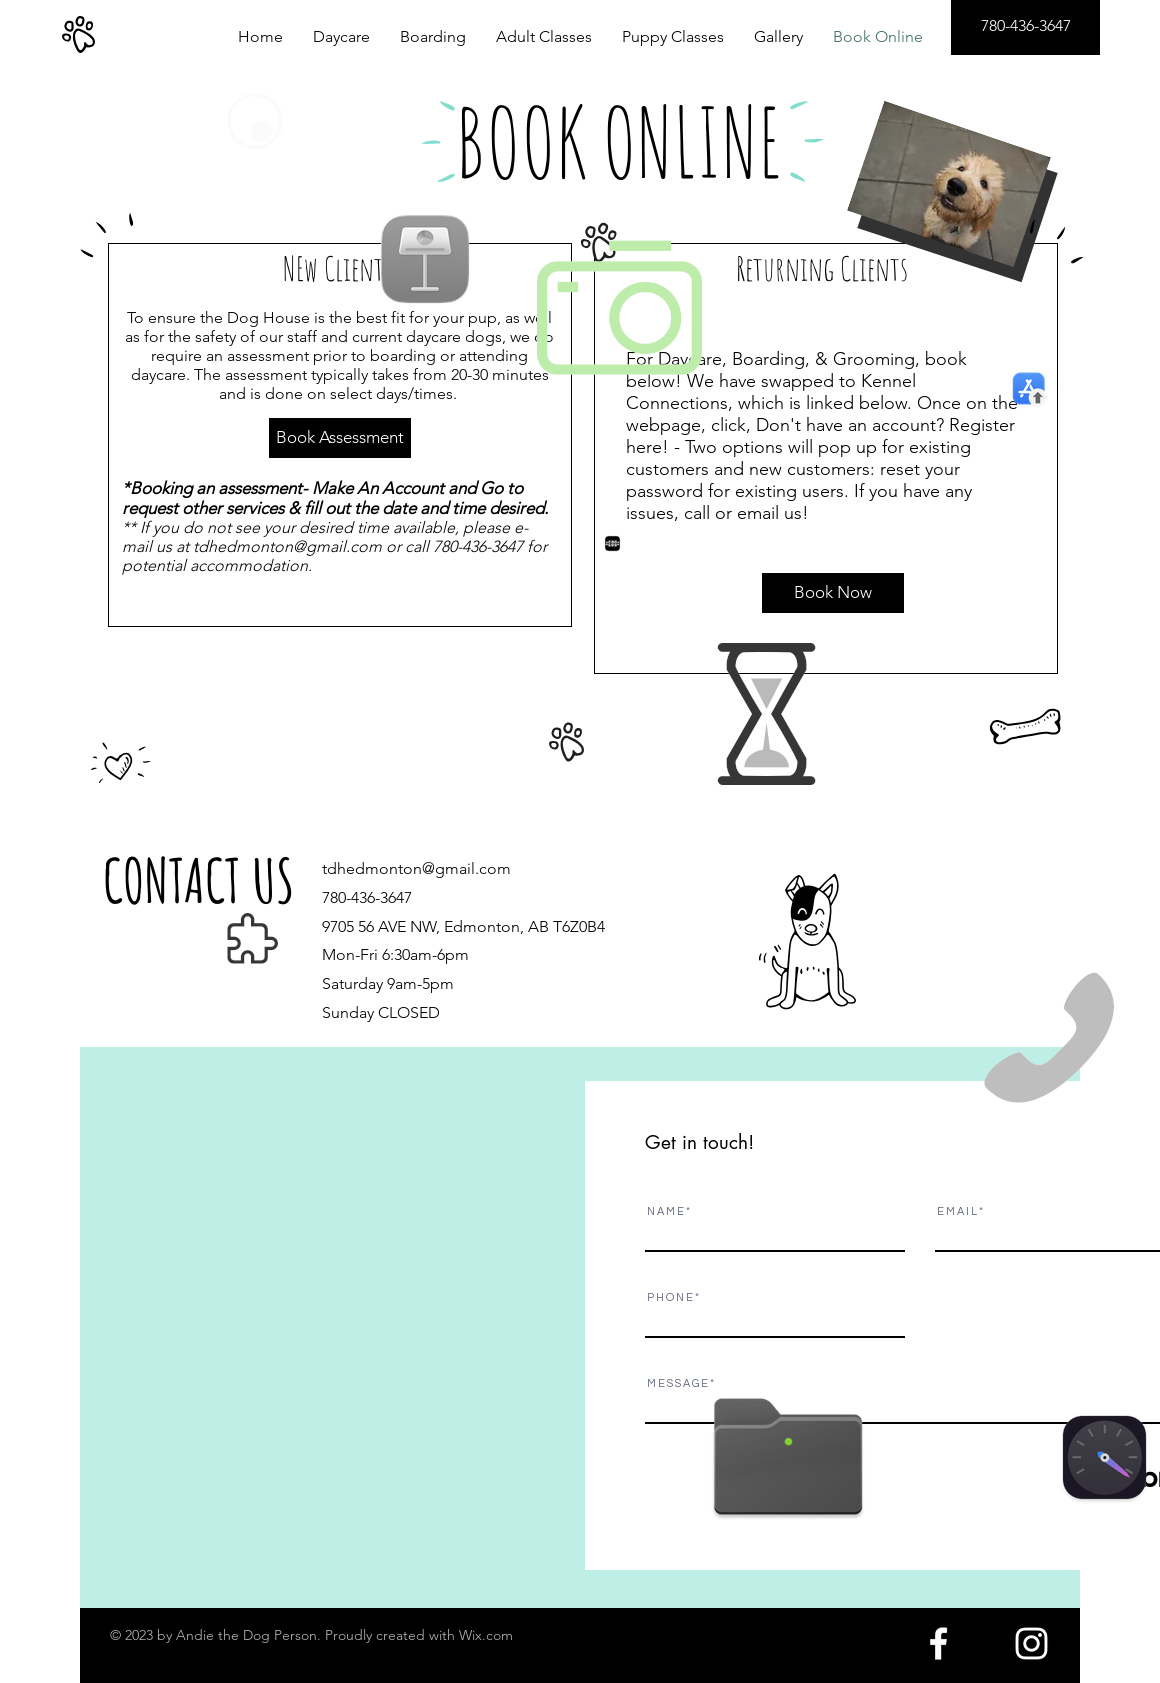 The height and width of the screenshot is (1683, 1160). Describe the element at coordinates (771, 714) in the screenshot. I see `access screen time settings` at that location.